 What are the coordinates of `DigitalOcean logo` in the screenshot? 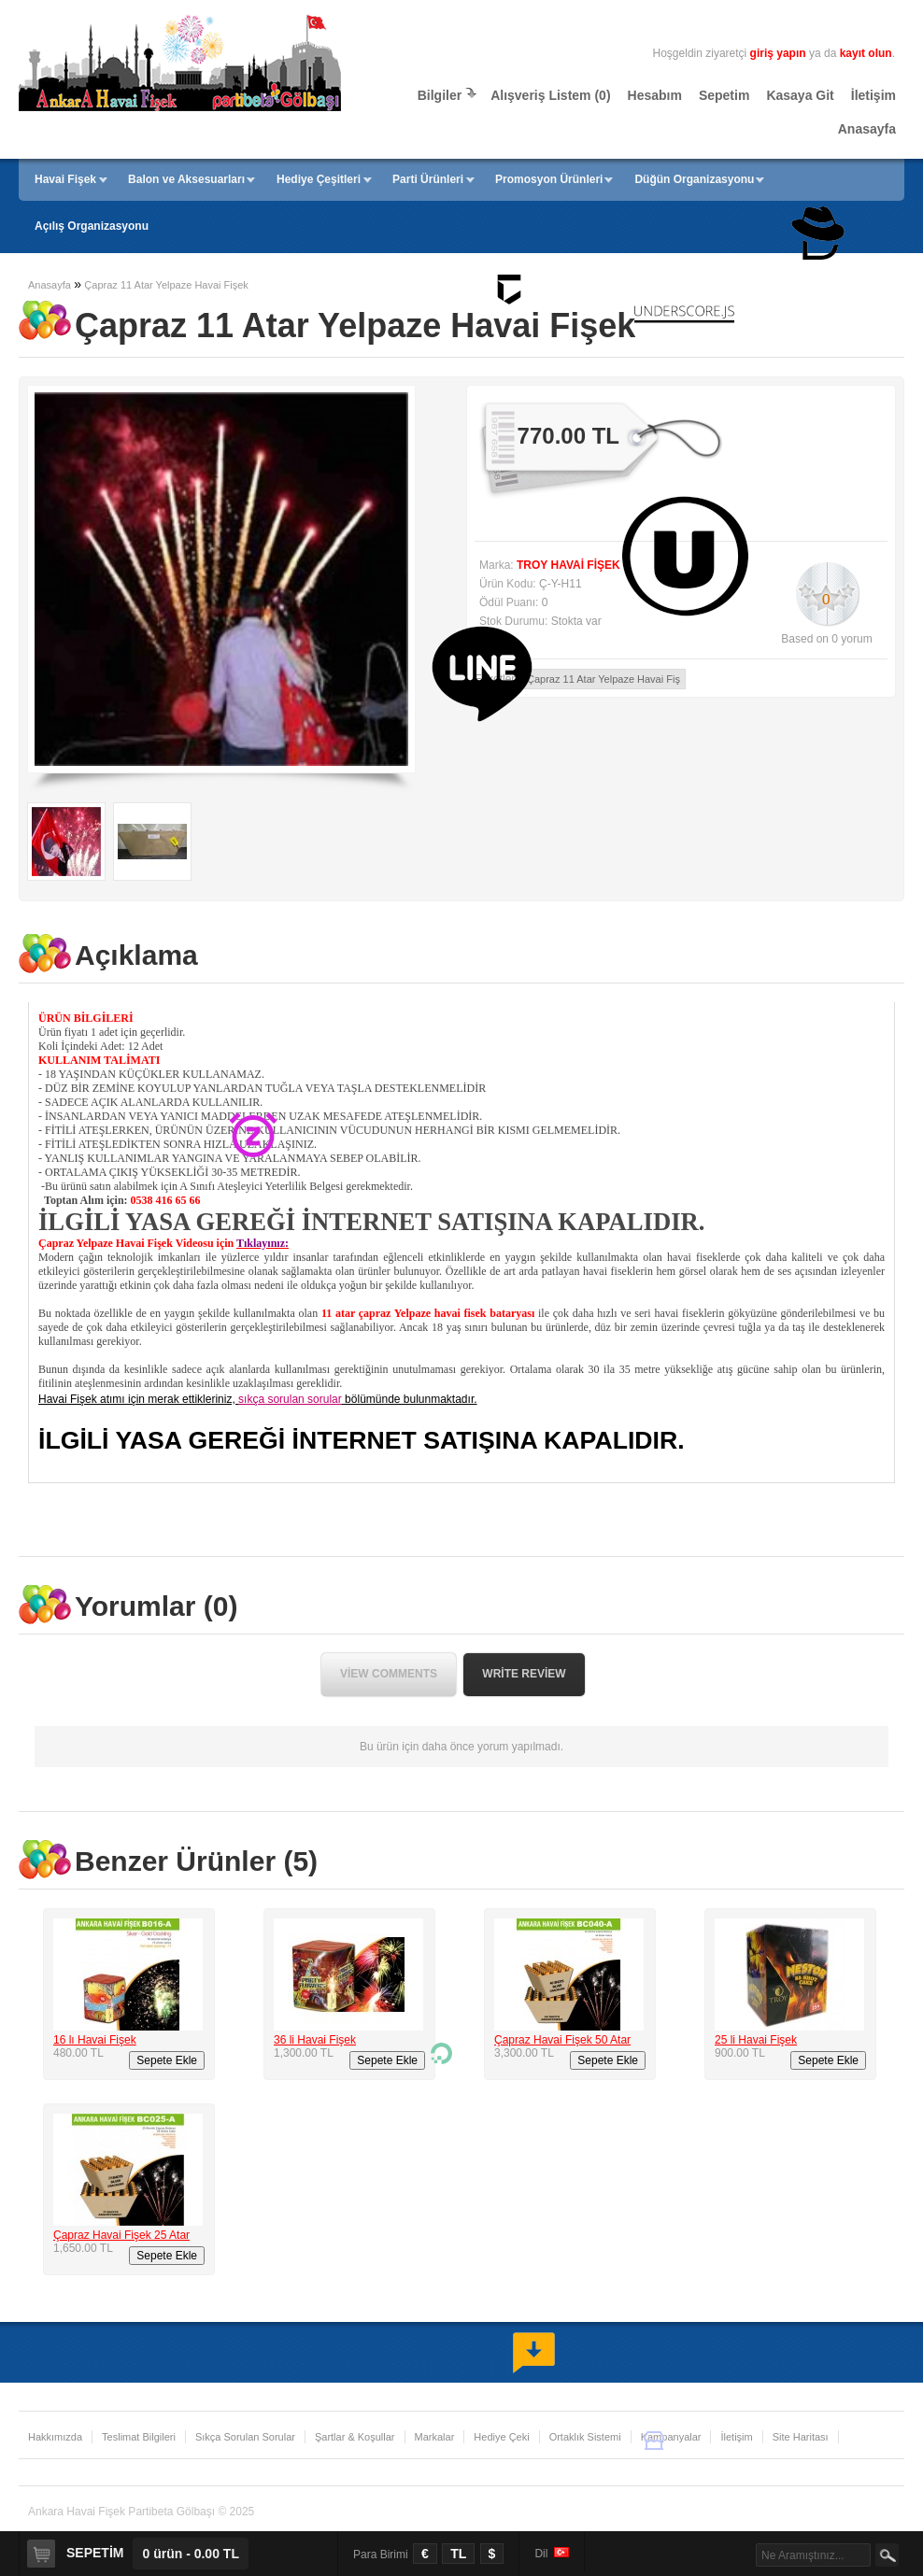 It's located at (441, 2053).